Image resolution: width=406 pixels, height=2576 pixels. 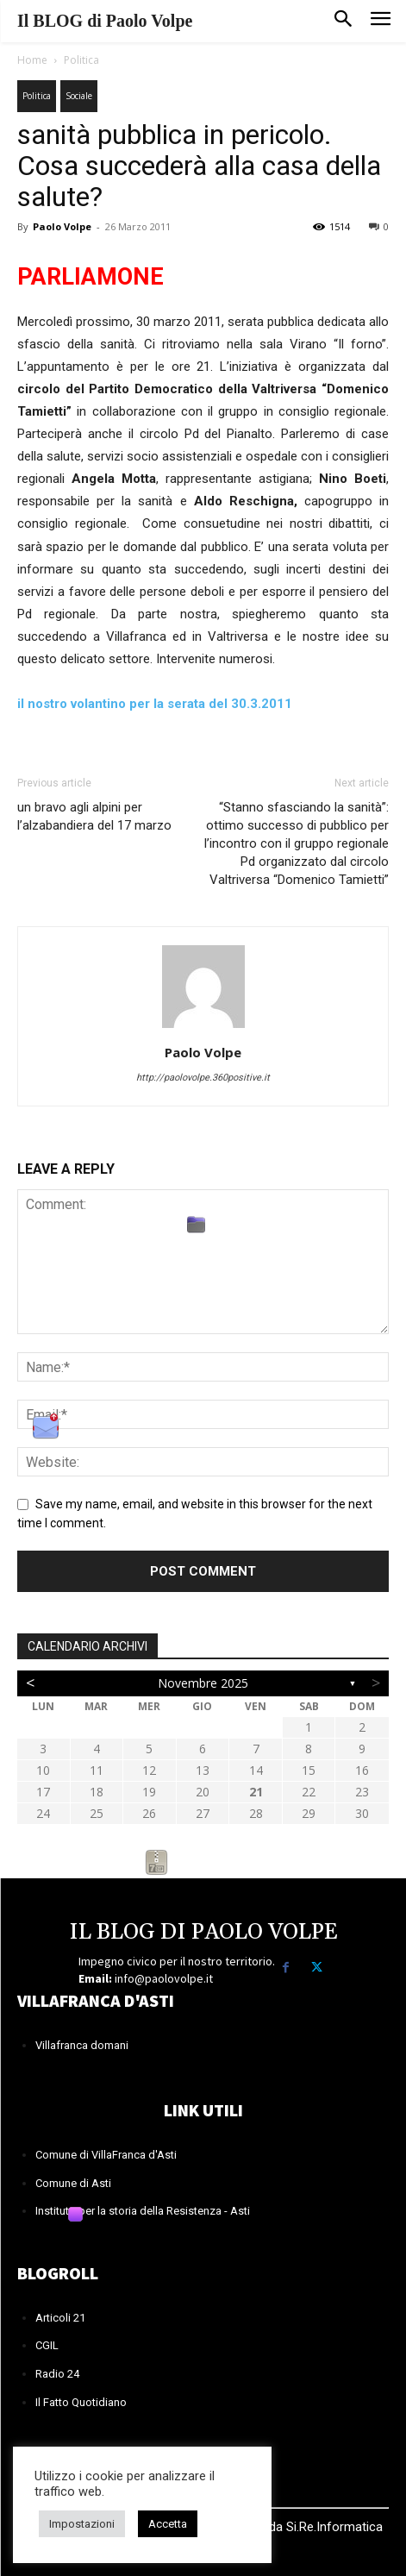 What do you see at coordinates (156, 1862) in the screenshot?
I see `a 7z compressed archive file` at bounding box center [156, 1862].